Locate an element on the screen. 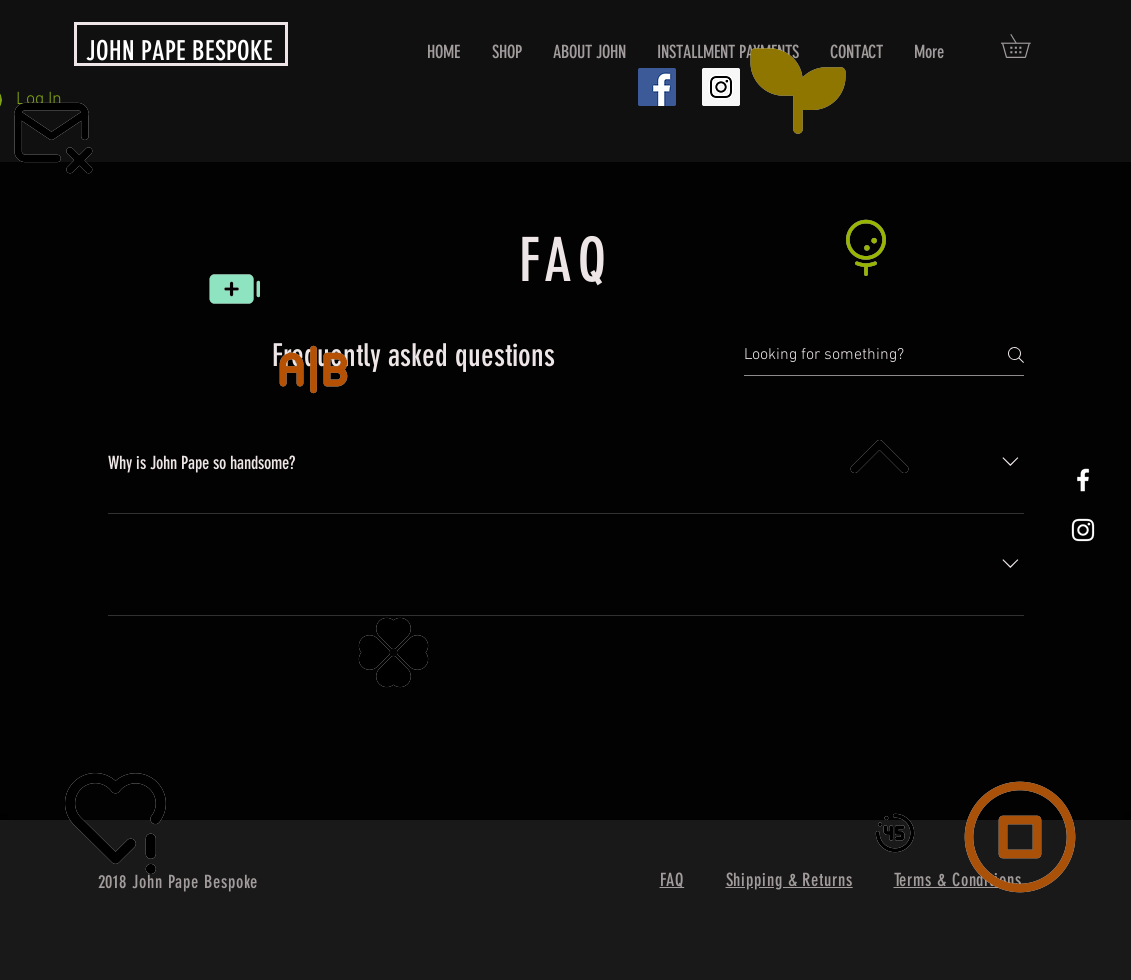  add or extend battery life is located at coordinates (234, 289).